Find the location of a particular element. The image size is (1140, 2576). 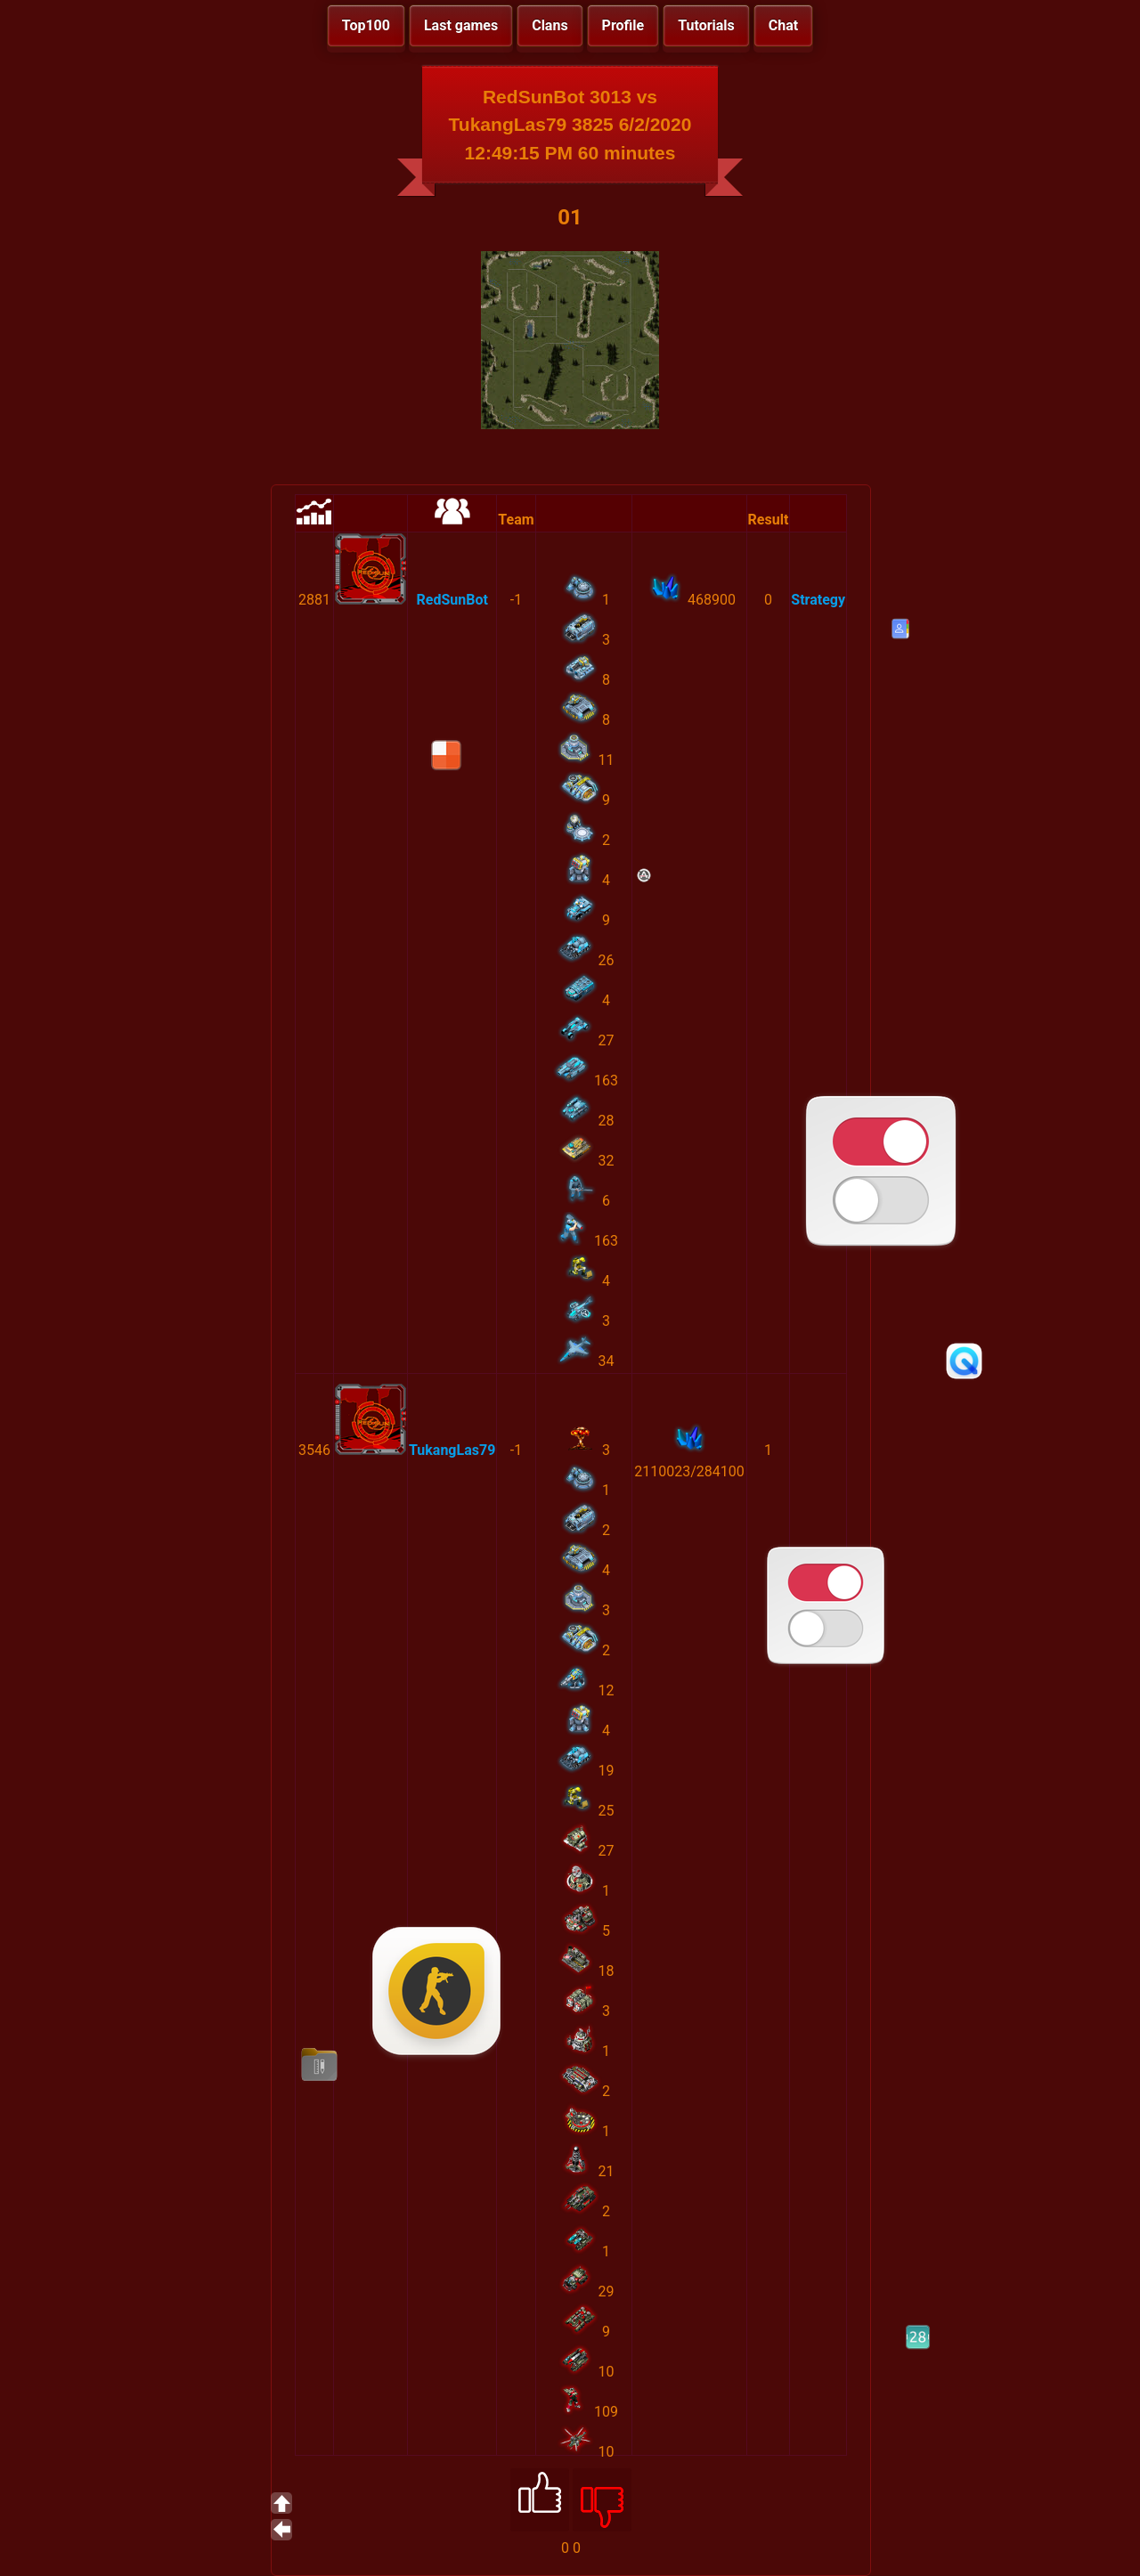

switch to the top-left workspace is located at coordinates (446, 755).